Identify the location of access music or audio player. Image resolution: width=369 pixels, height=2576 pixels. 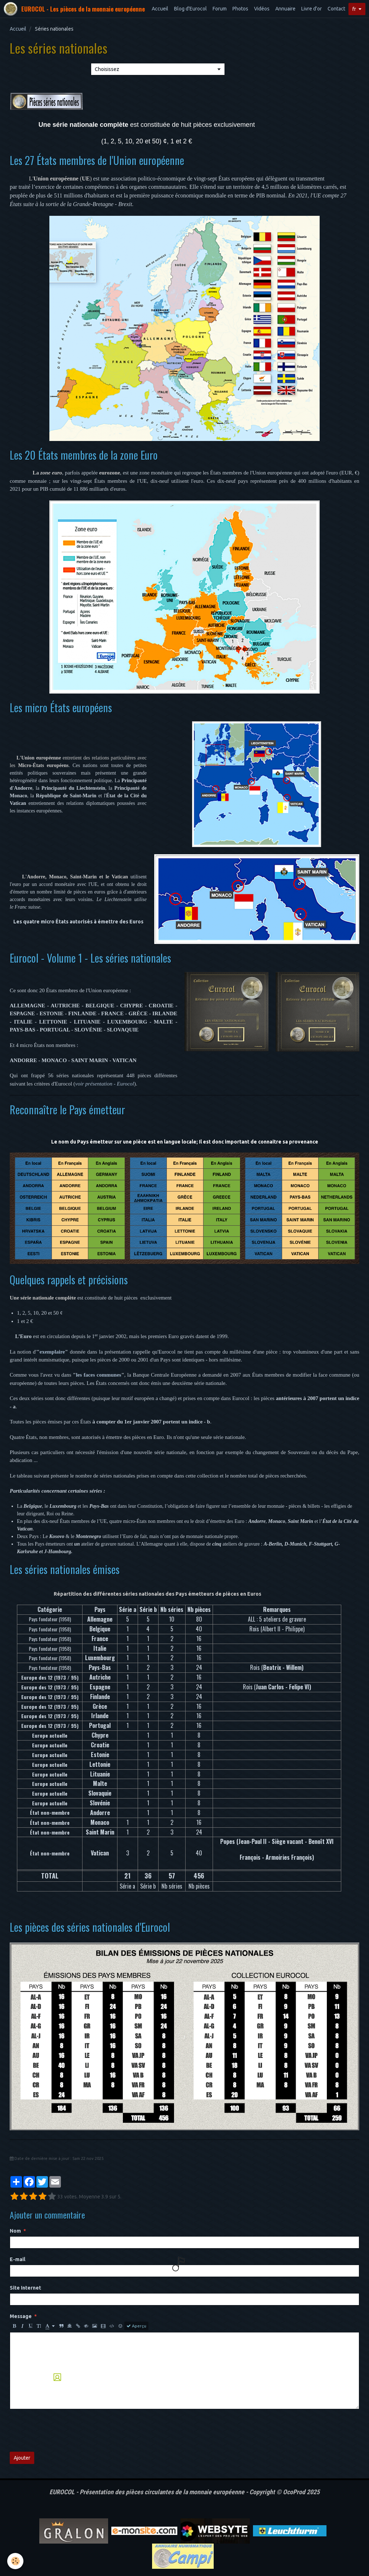
(178, 2264).